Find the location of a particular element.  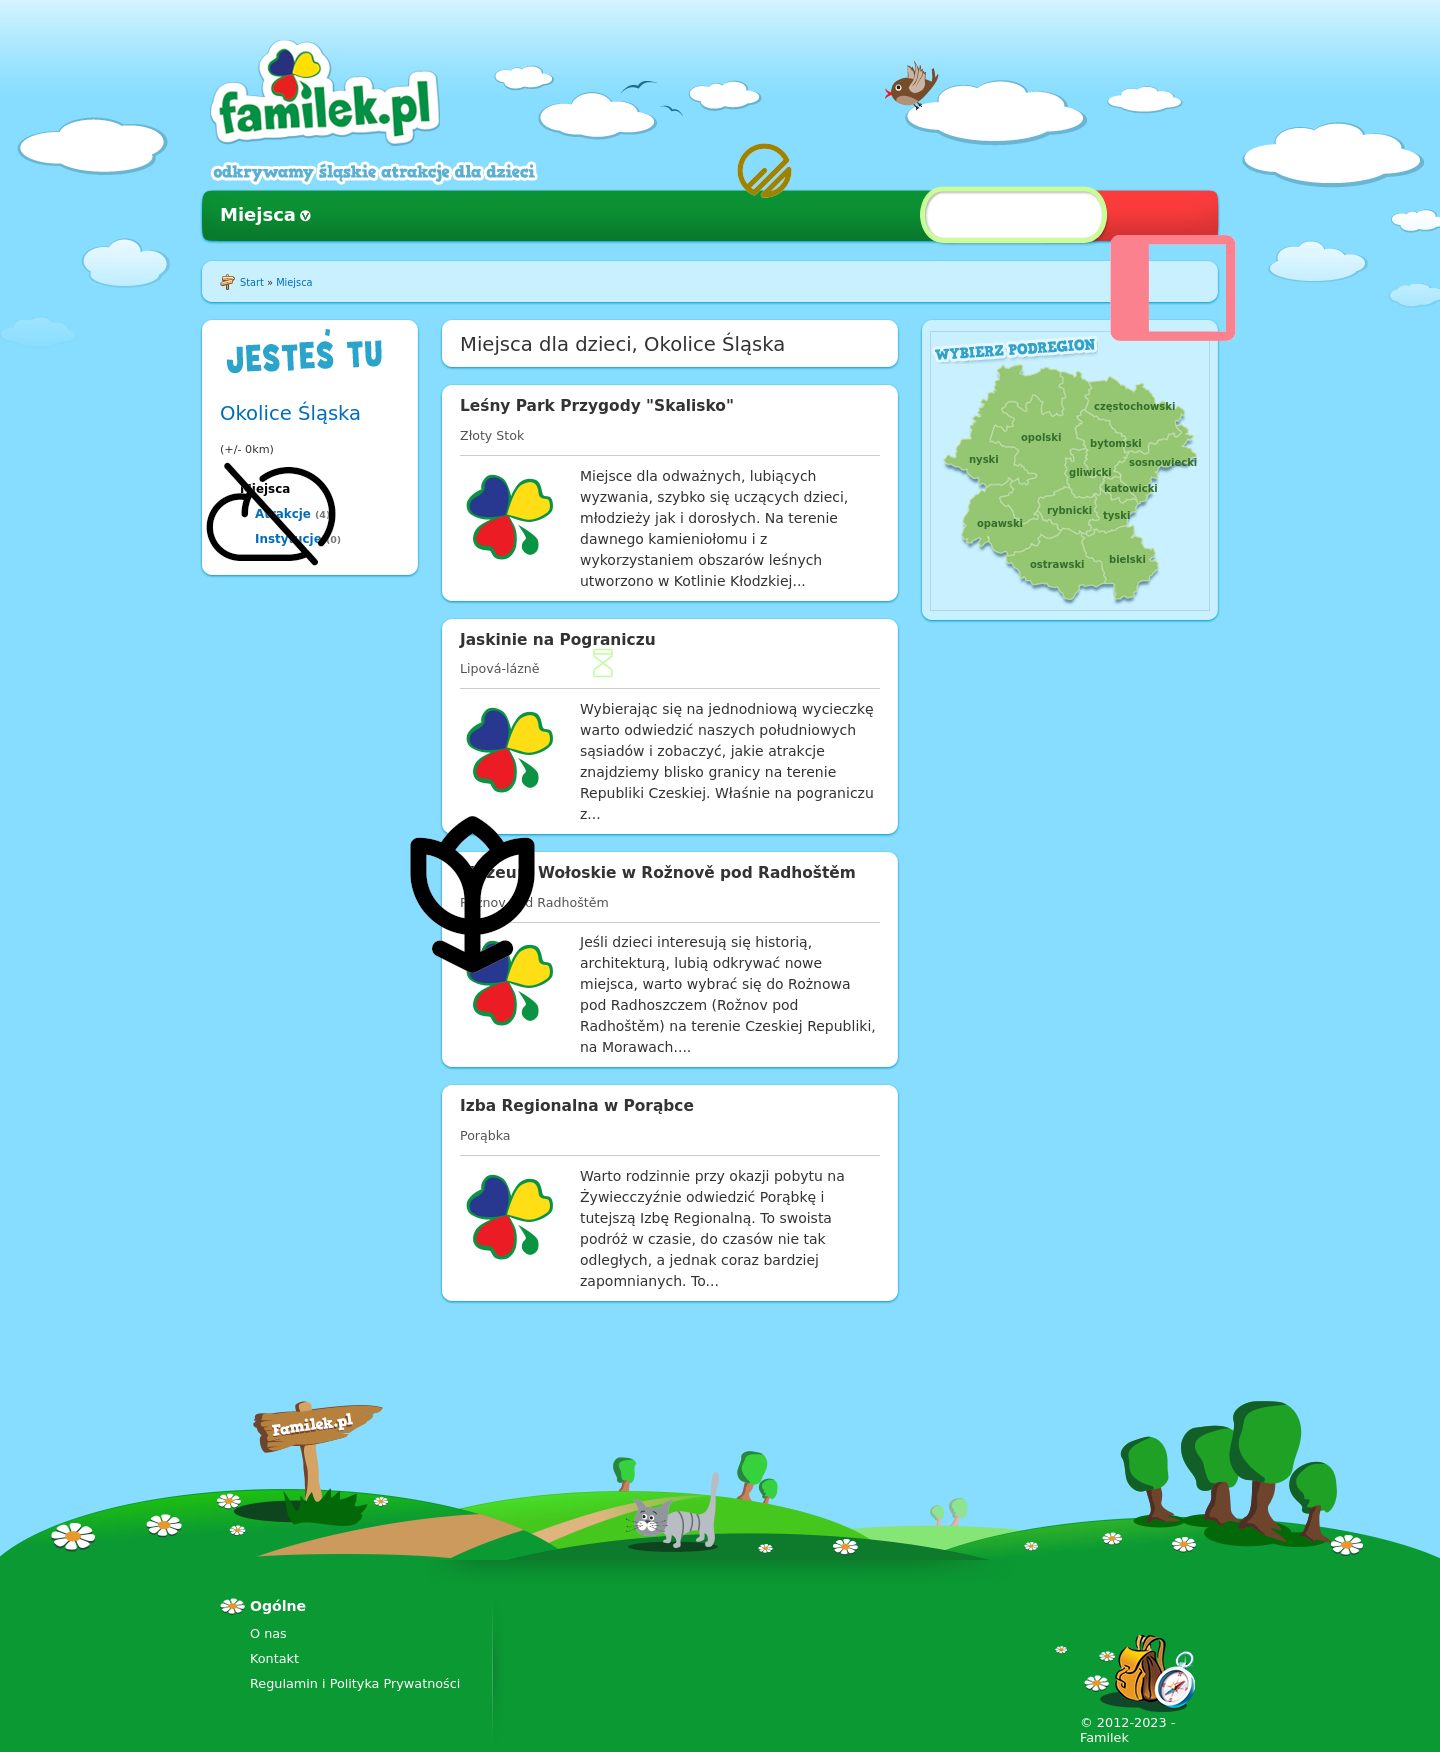

access garden or plant care features is located at coordinates (472, 894).